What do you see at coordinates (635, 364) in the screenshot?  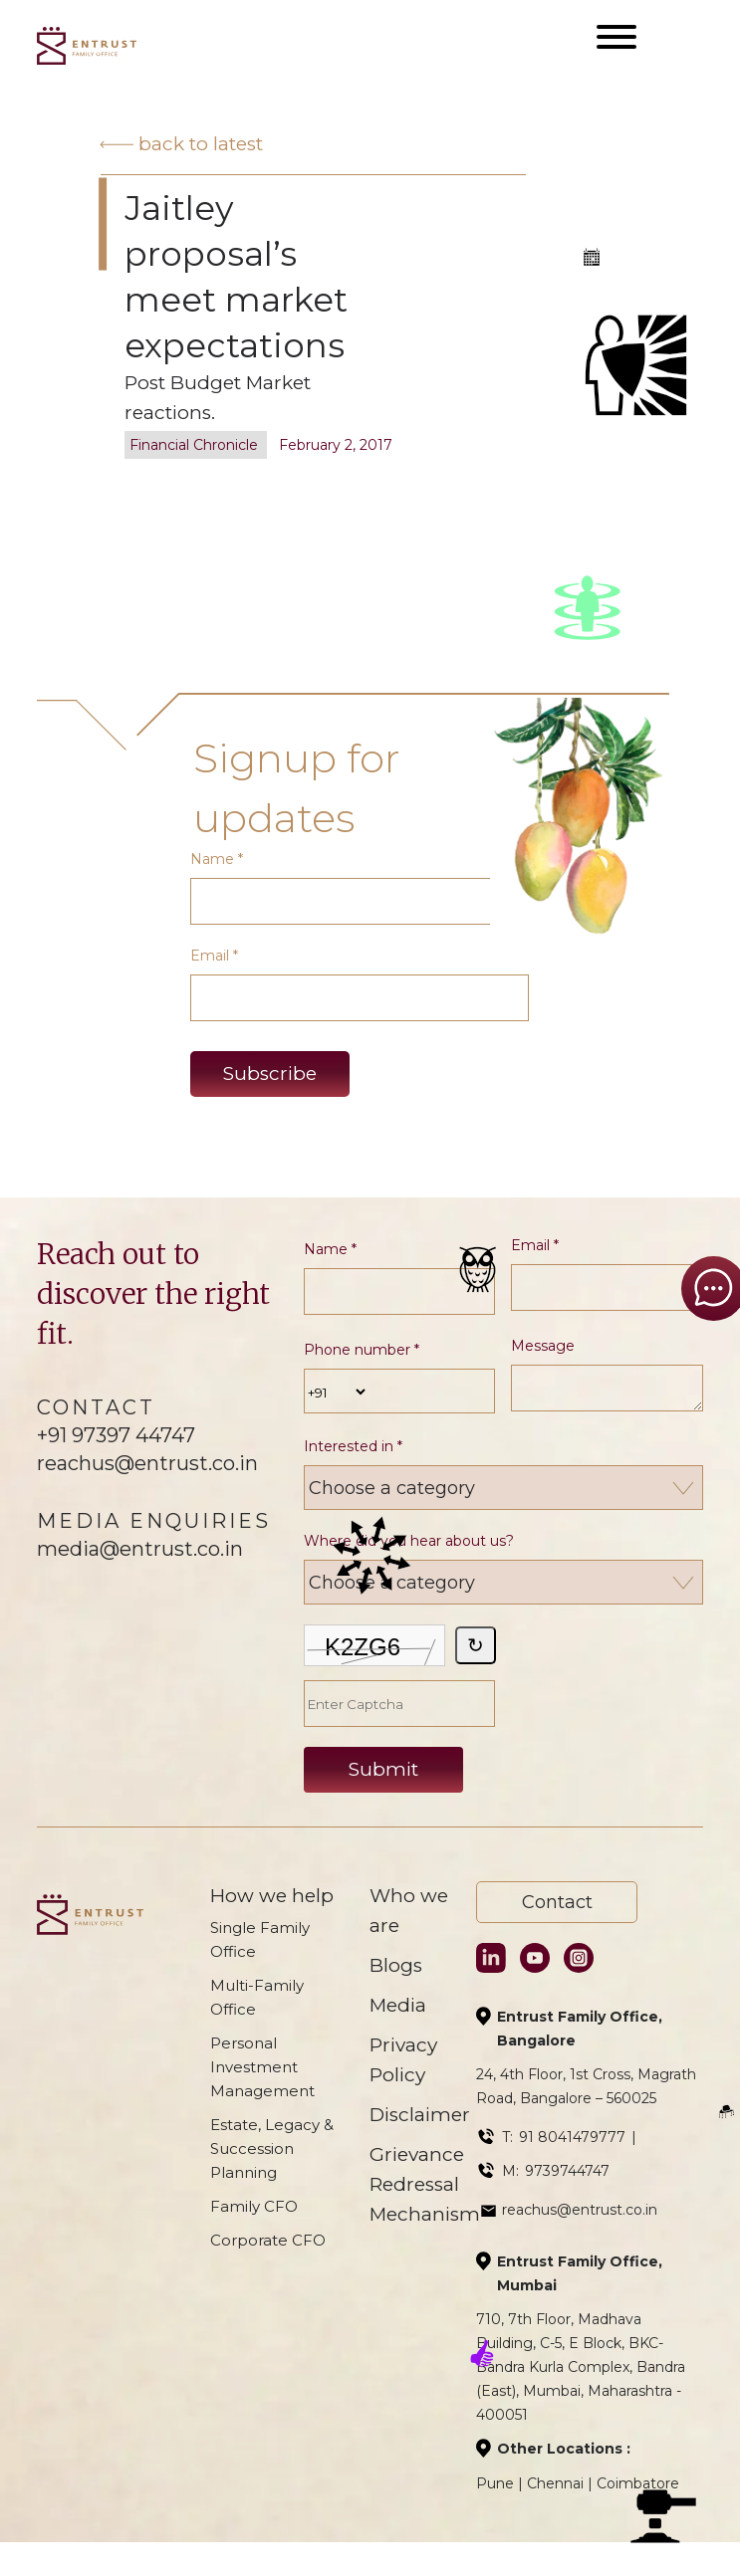 I see `activate protective shield or barrier` at bounding box center [635, 364].